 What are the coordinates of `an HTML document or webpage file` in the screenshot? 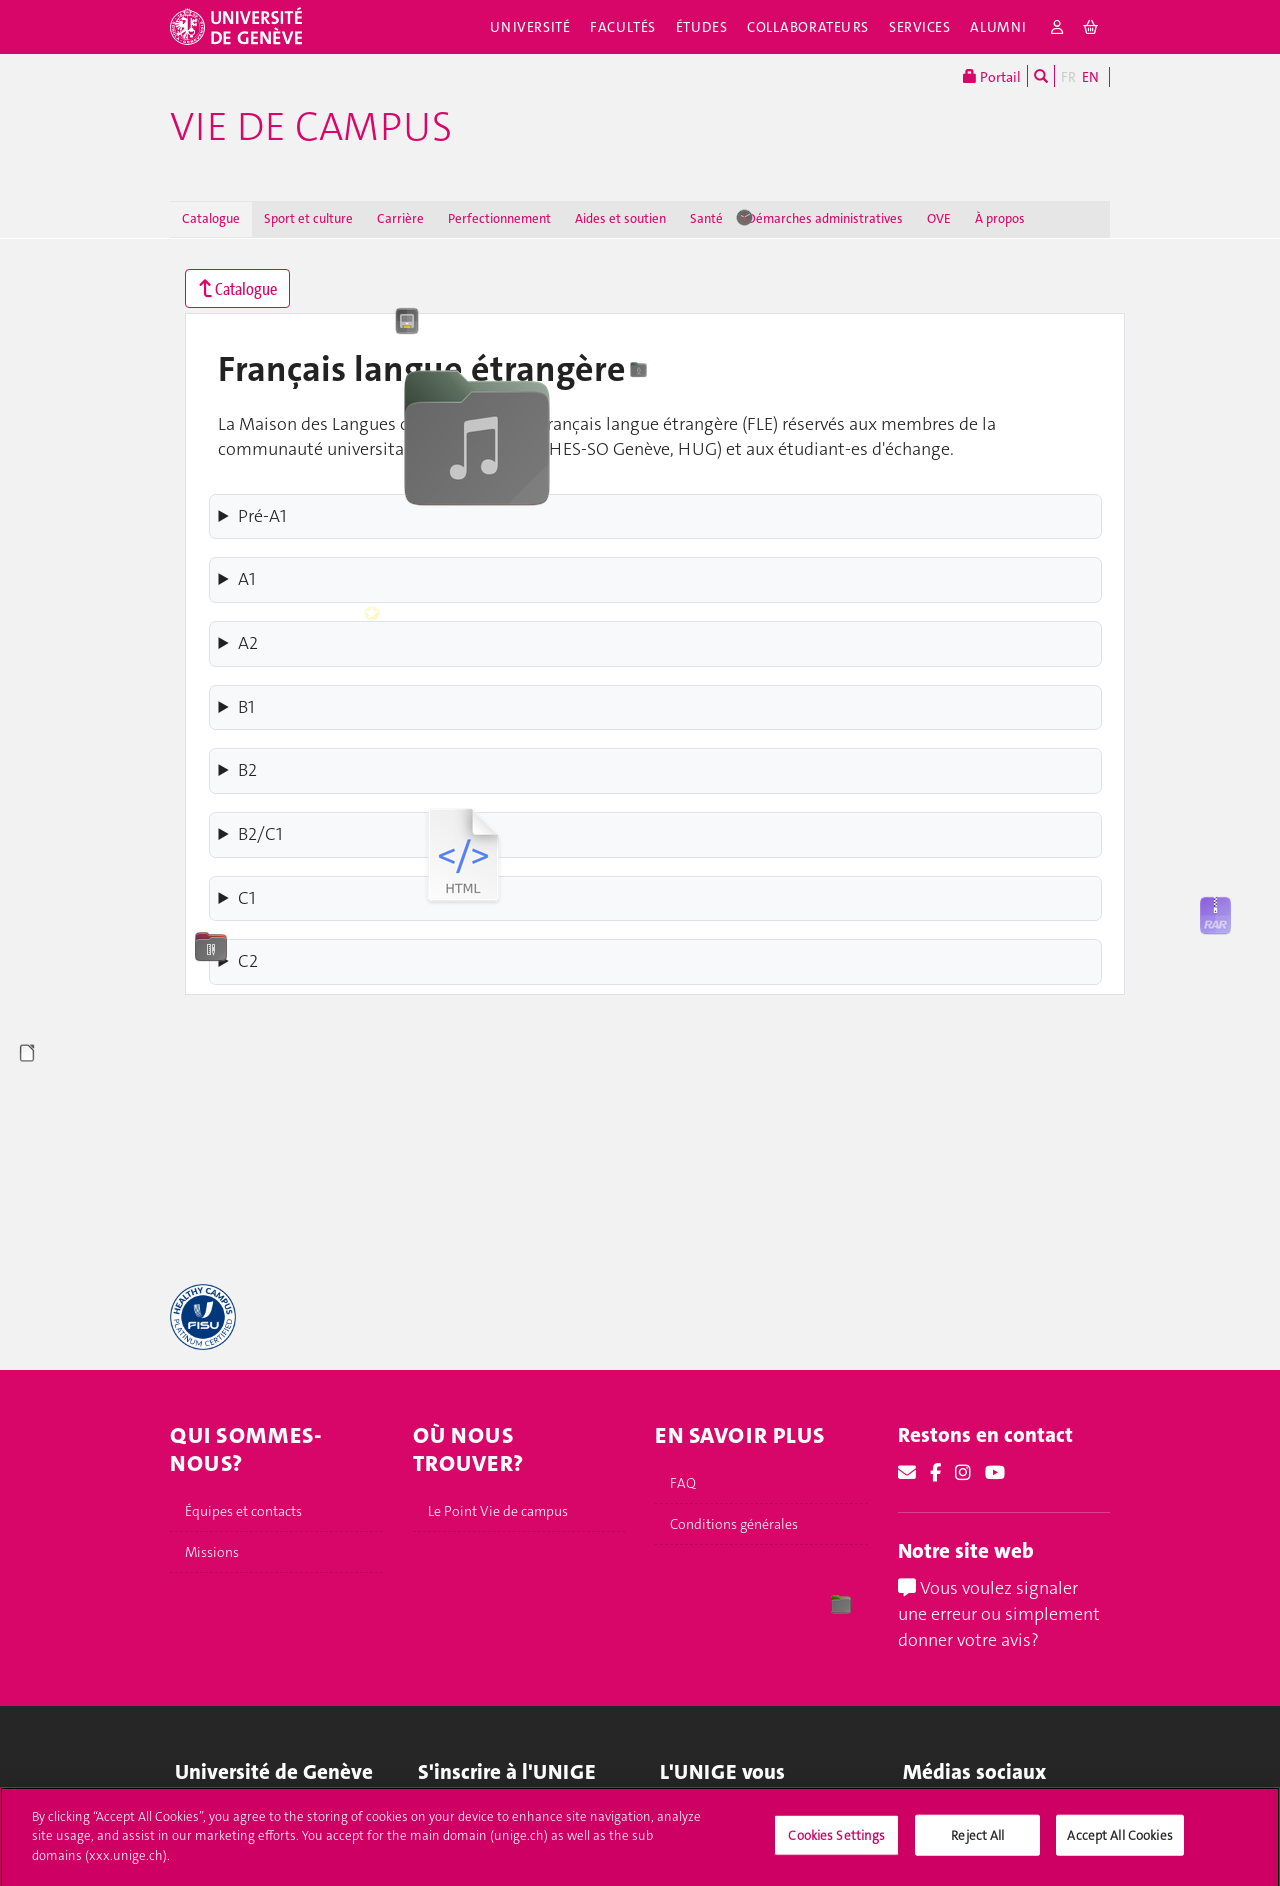 It's located at (463, 856).